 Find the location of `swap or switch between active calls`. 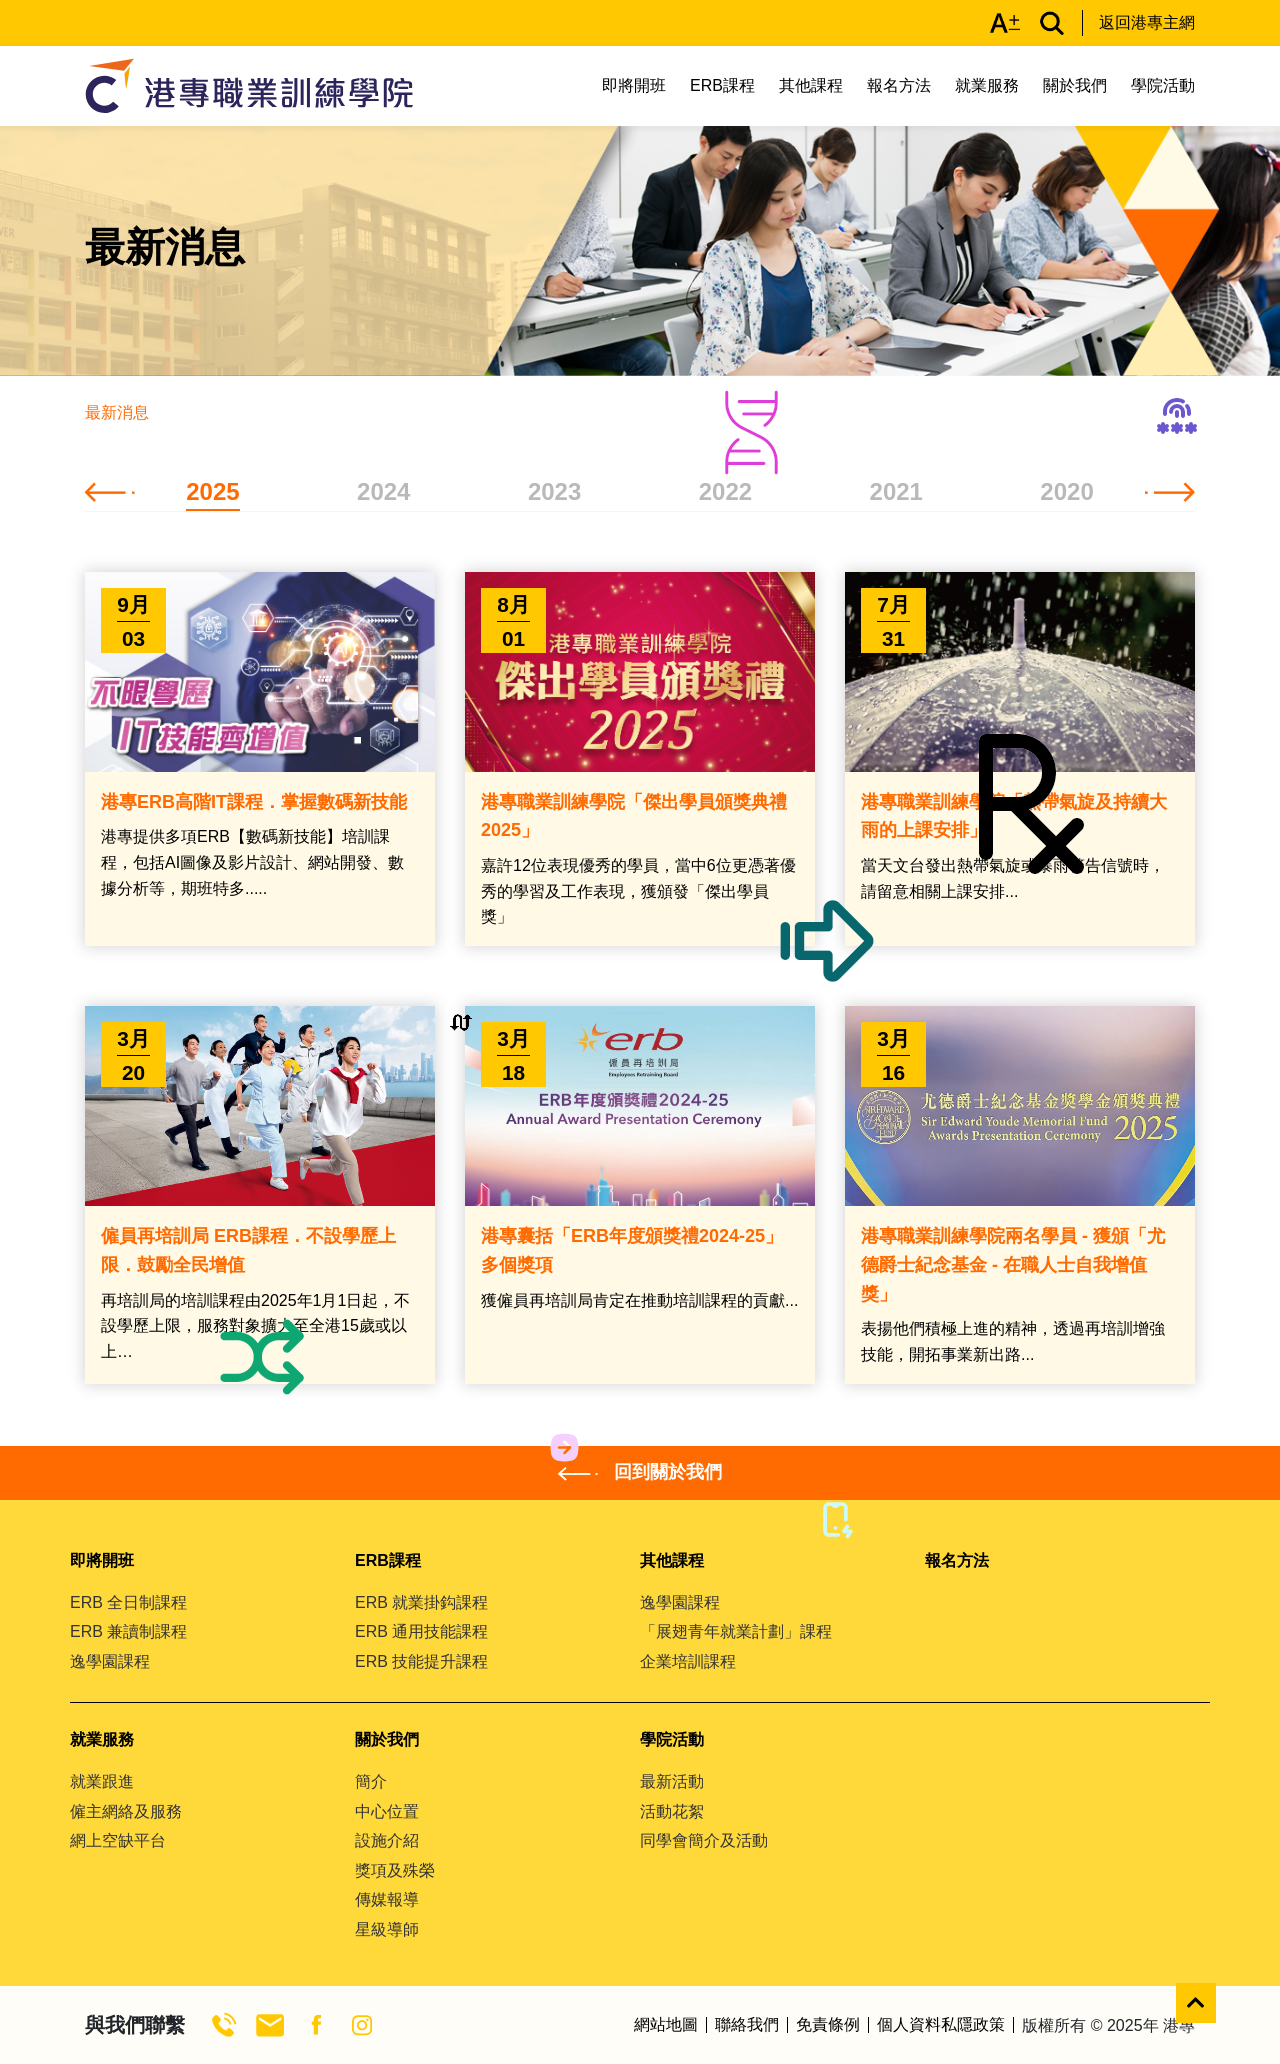

swap or switch between active calls is located at coordinates (461, 1023).